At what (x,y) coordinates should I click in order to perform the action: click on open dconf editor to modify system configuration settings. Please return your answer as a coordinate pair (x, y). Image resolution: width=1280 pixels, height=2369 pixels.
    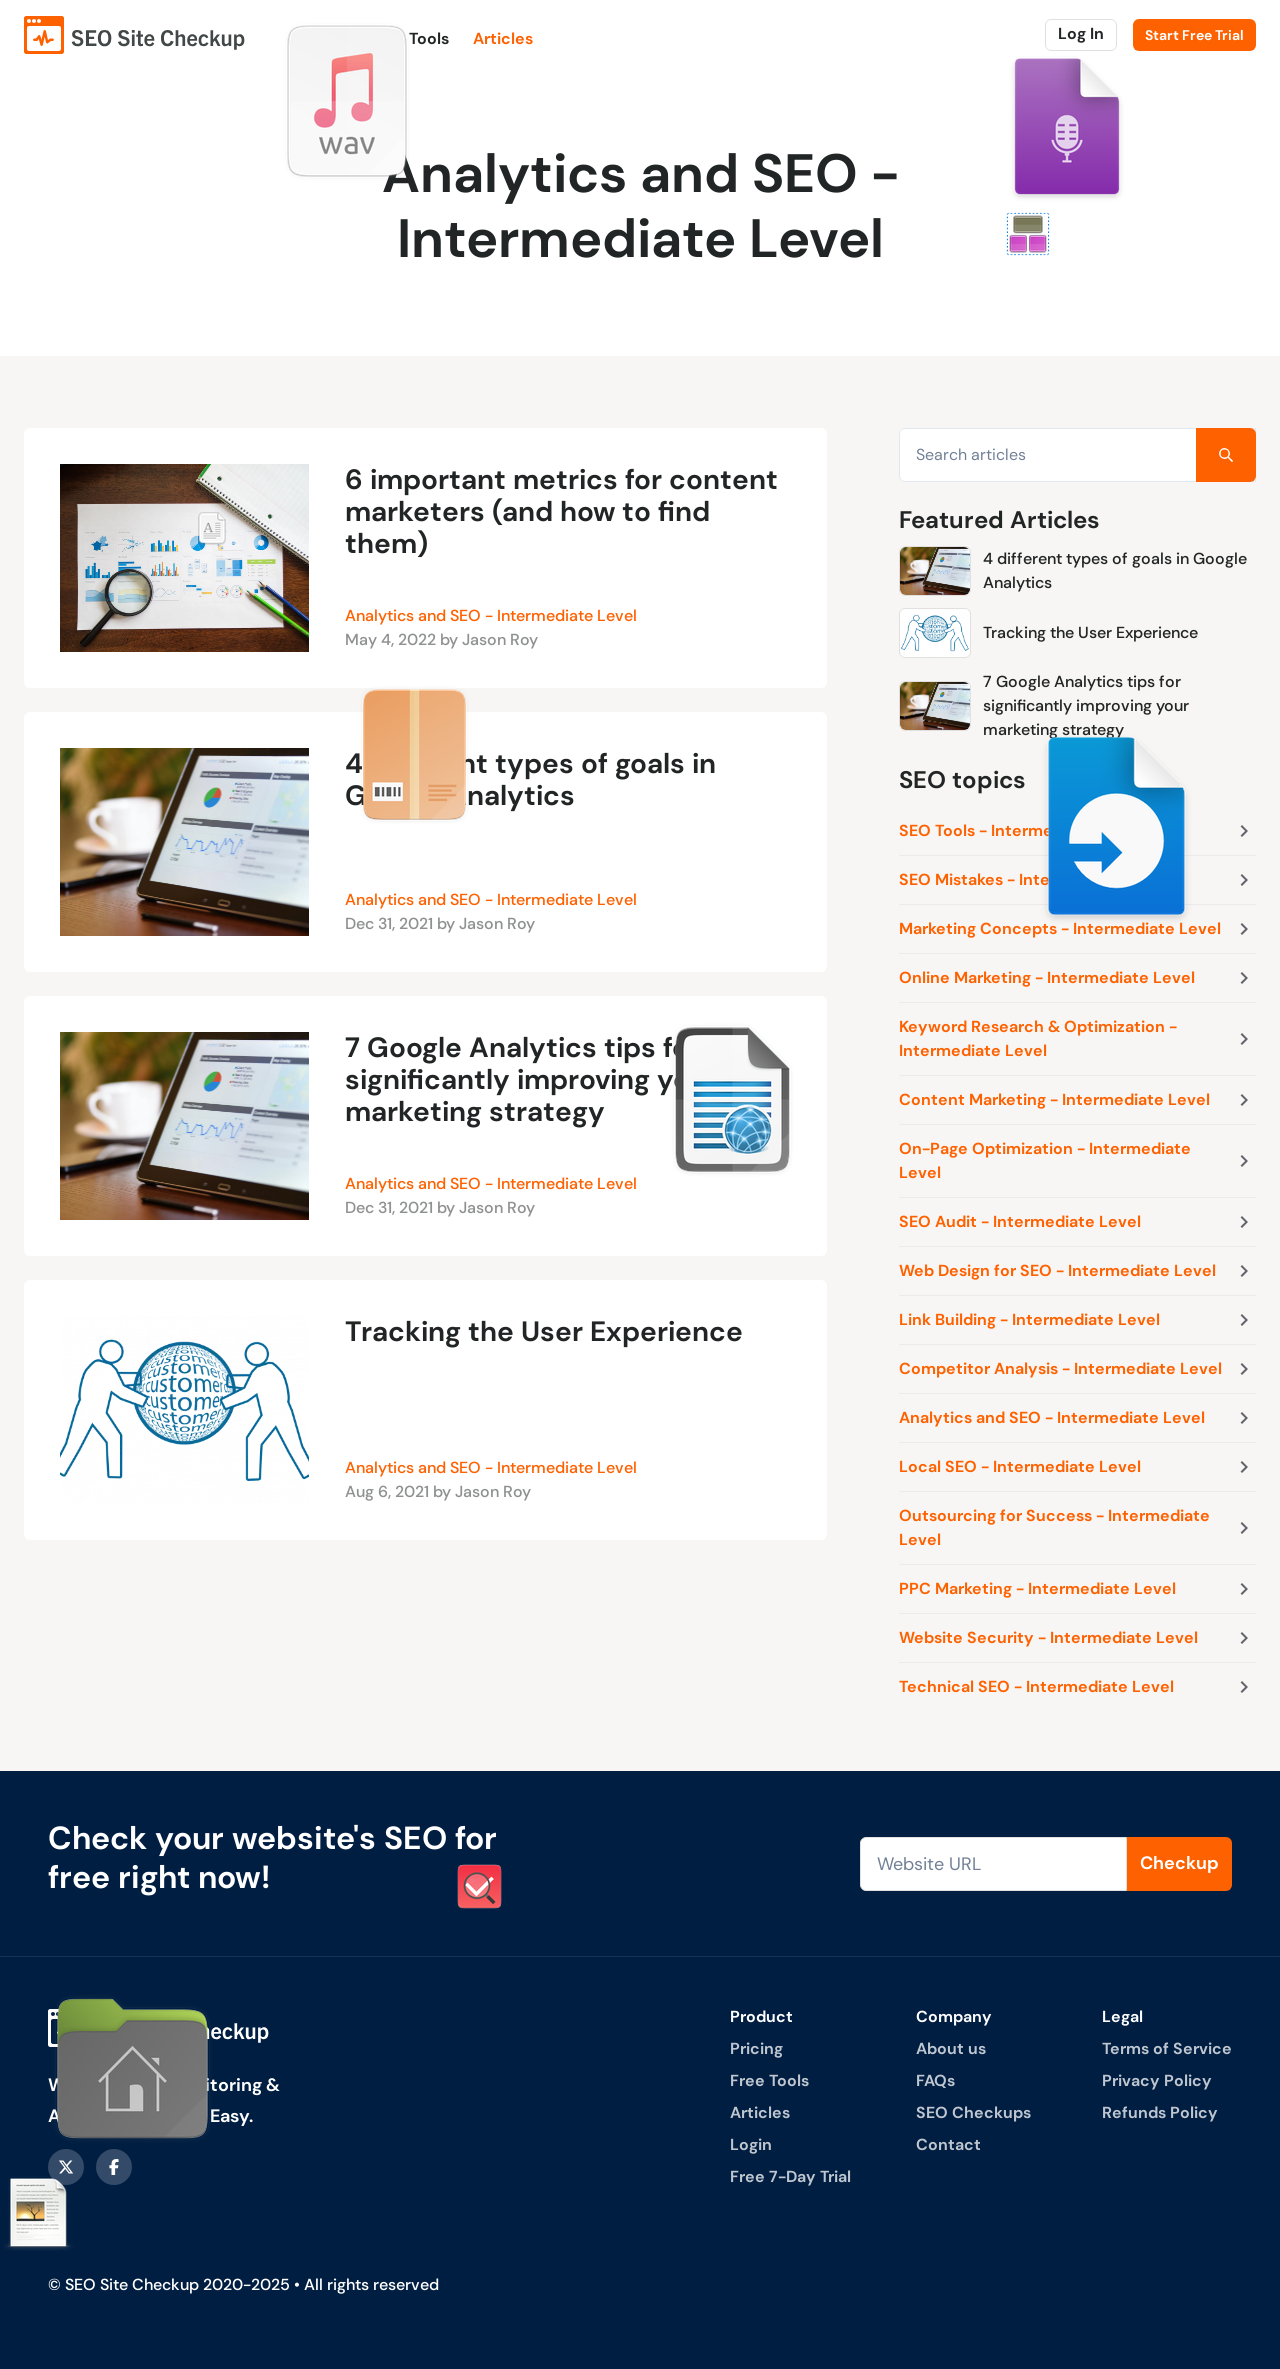
    Looking at the image, I should click on (479, 1886).